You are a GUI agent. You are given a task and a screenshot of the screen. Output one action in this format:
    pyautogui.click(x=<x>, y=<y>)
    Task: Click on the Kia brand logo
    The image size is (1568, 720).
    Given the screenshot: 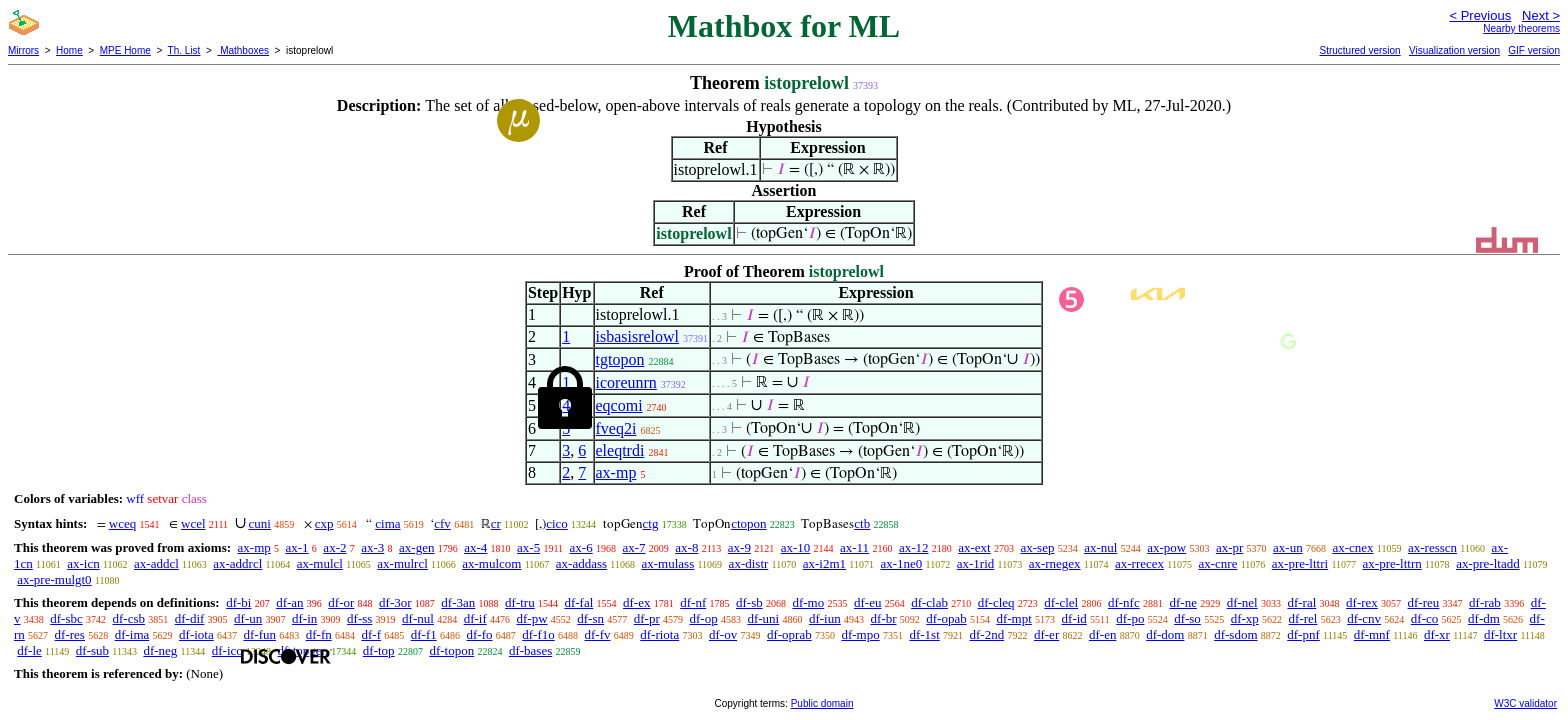 What is the action you would take?
    pyautogui.click(x=1158, y=294)
    